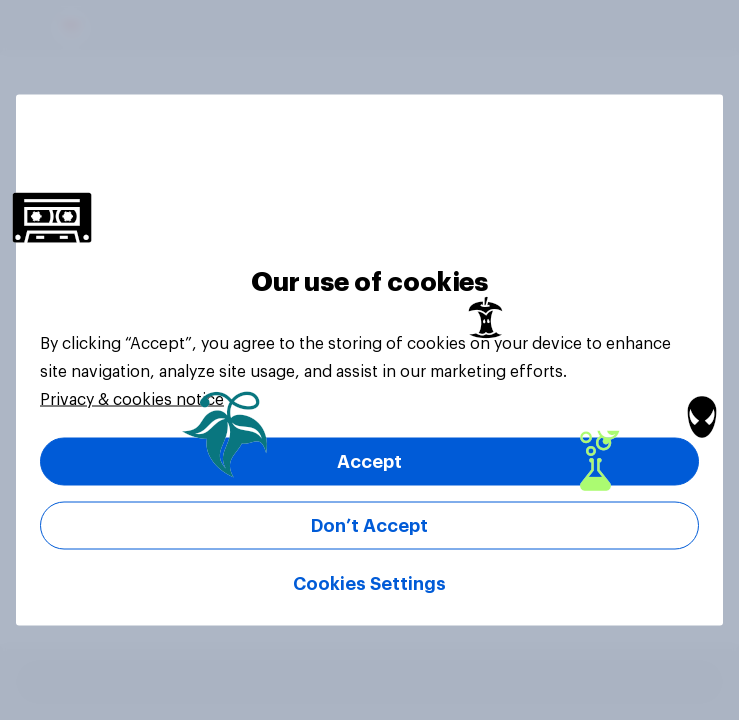 The image size is (739, 720). I want to click on access chemistry or science experiments, so click(595, 460).